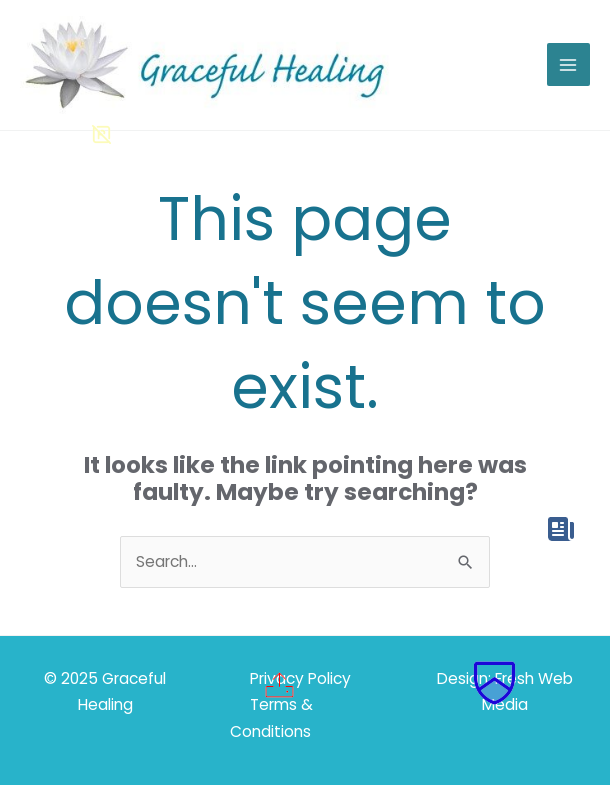 Image resolution: width=610 pixels, height=785 pixels. I want to click on access security or protection settings, so click(494, 680).